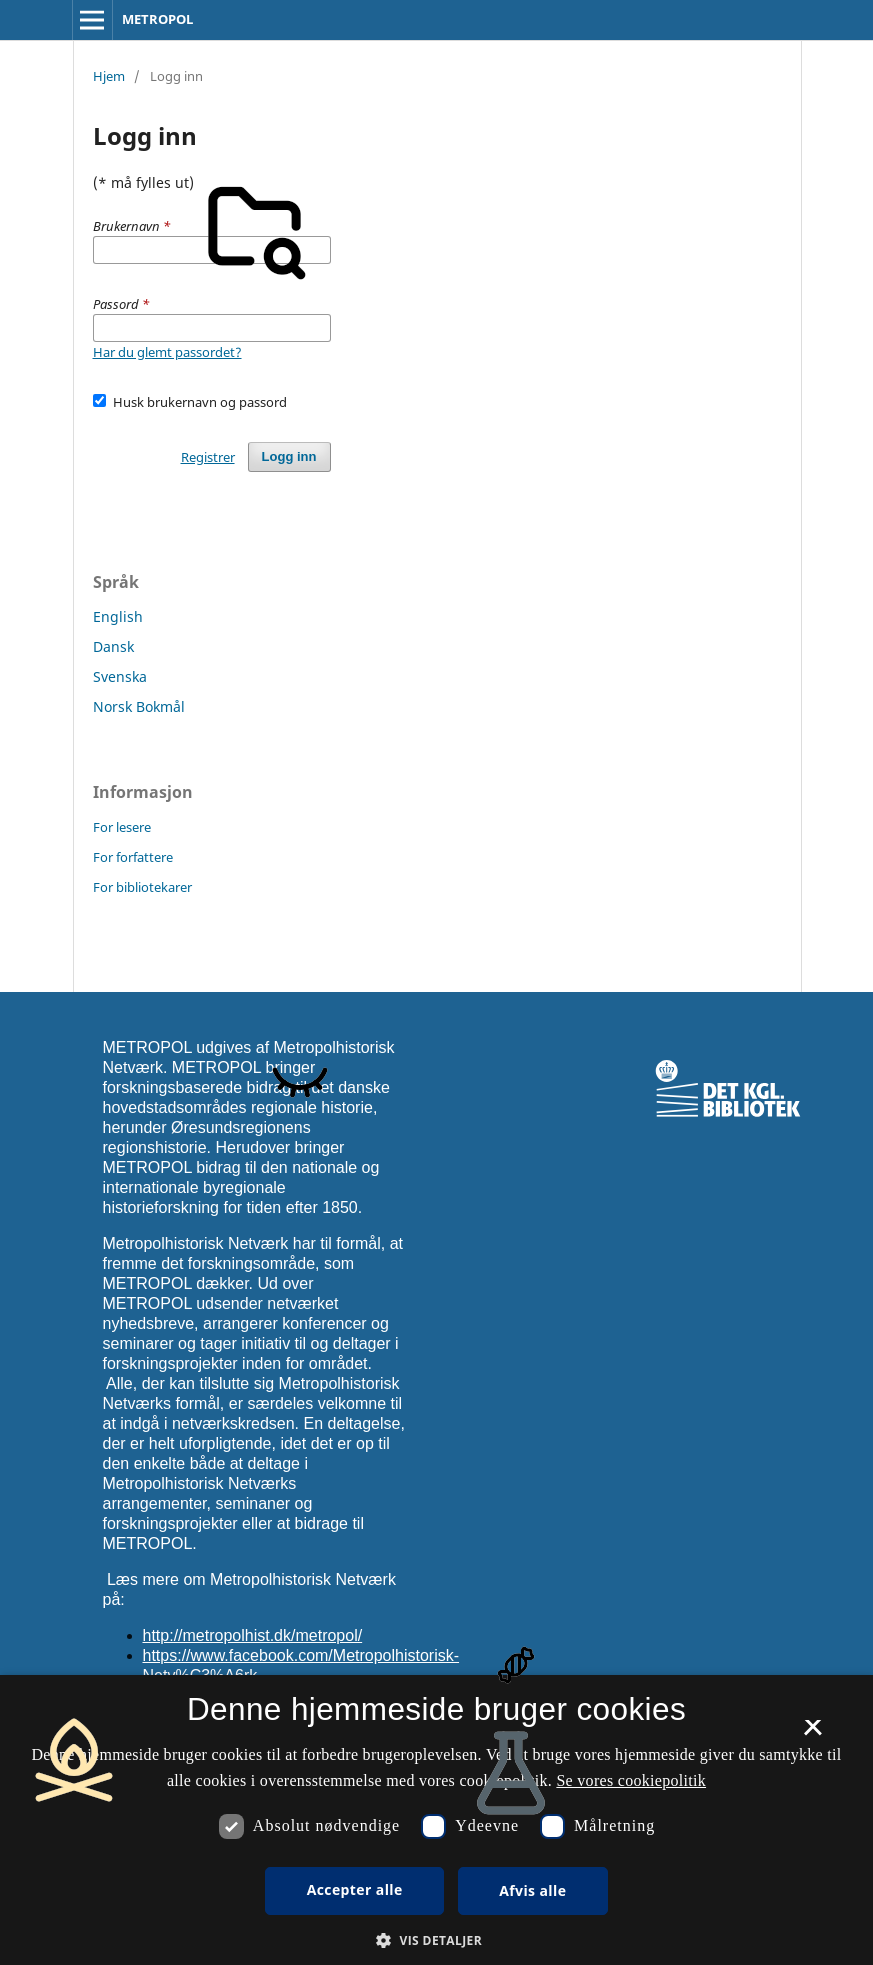 The height and width of the screenshot is (1965, 873). Describe the element at coordinates (511, 1773) in the screenshot. I see `access science or laboratory features` at that location.